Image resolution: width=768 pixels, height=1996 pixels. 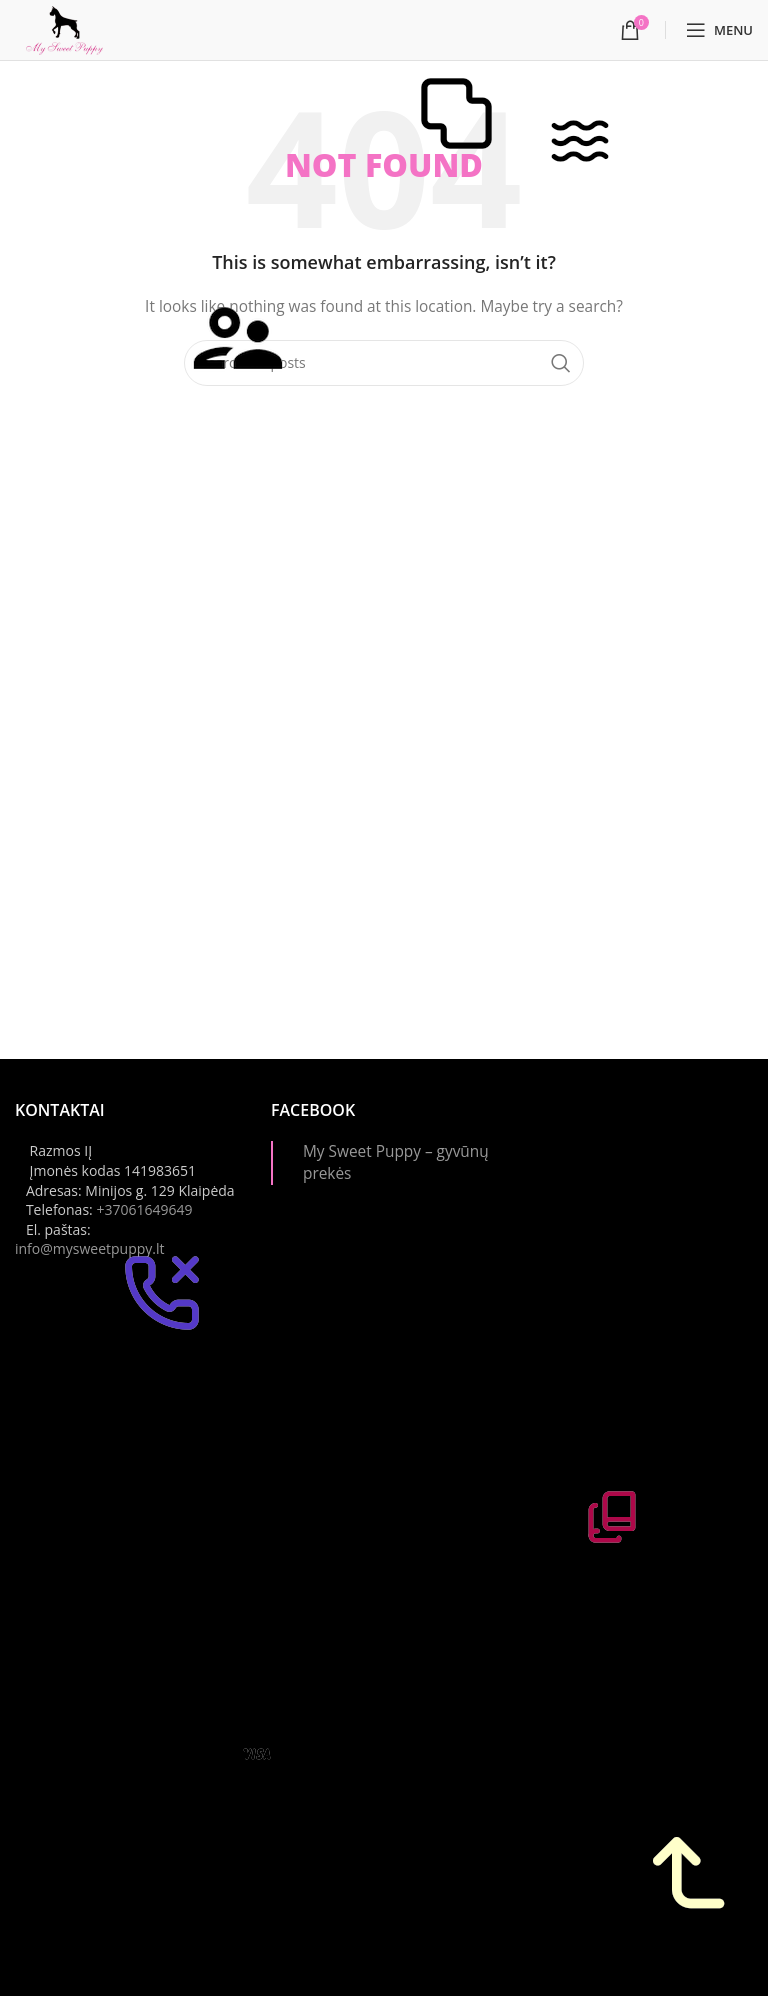 What do you see at coordinates (612, 1517) in the screenshot?
I see `duplicate or copy a book/document` at bounding box center [612, 1517].